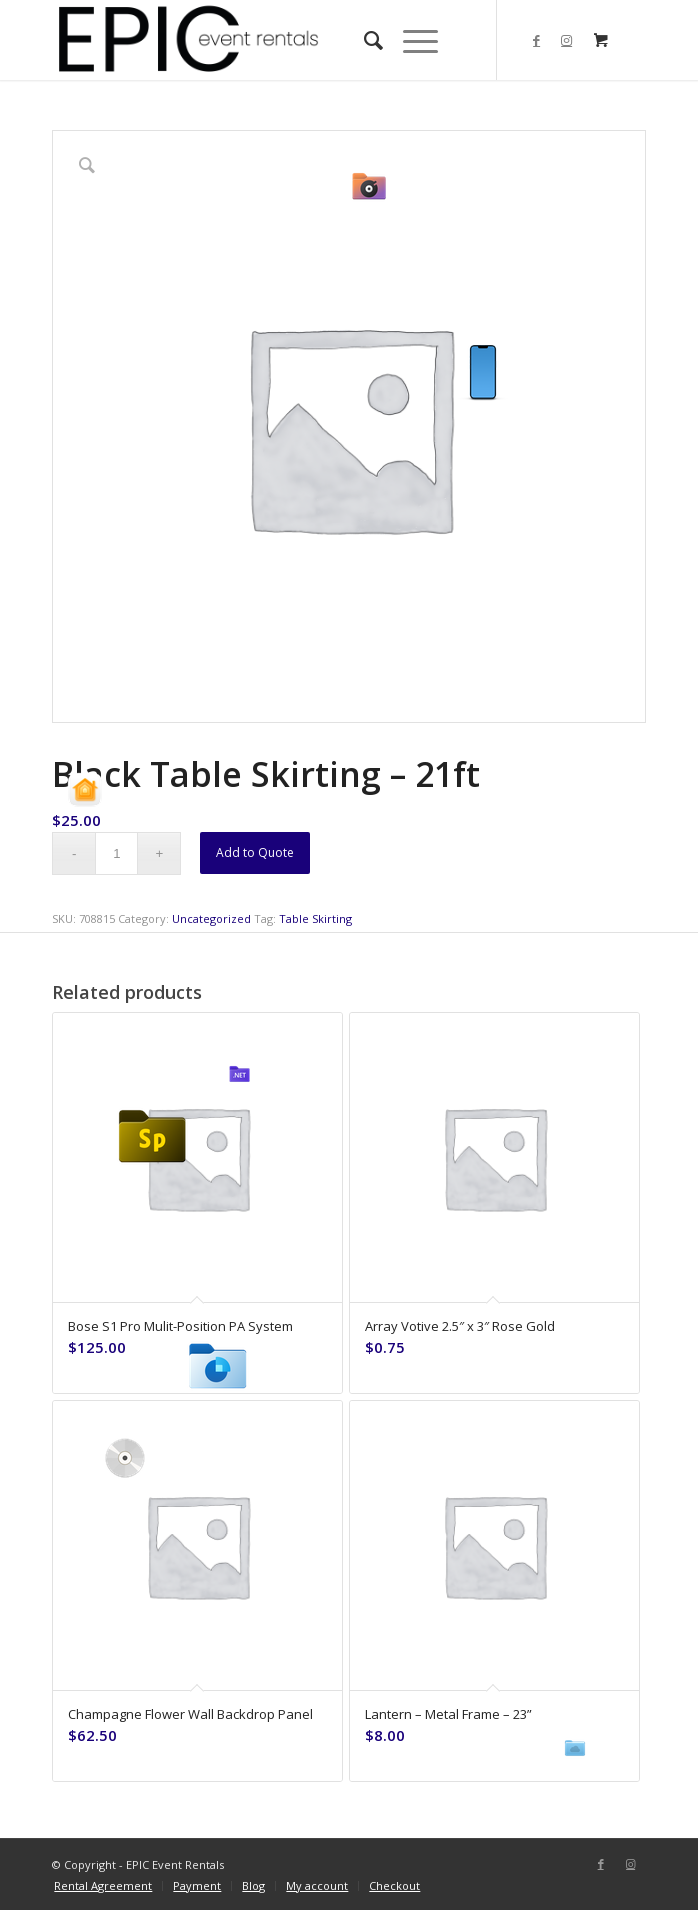 Image resolution: width=698 pixels, height=1910 pixels. What do you see at coordinates (369, 187) in the screenshot?
I see `open your music folder` at bounding box center [369, 187].